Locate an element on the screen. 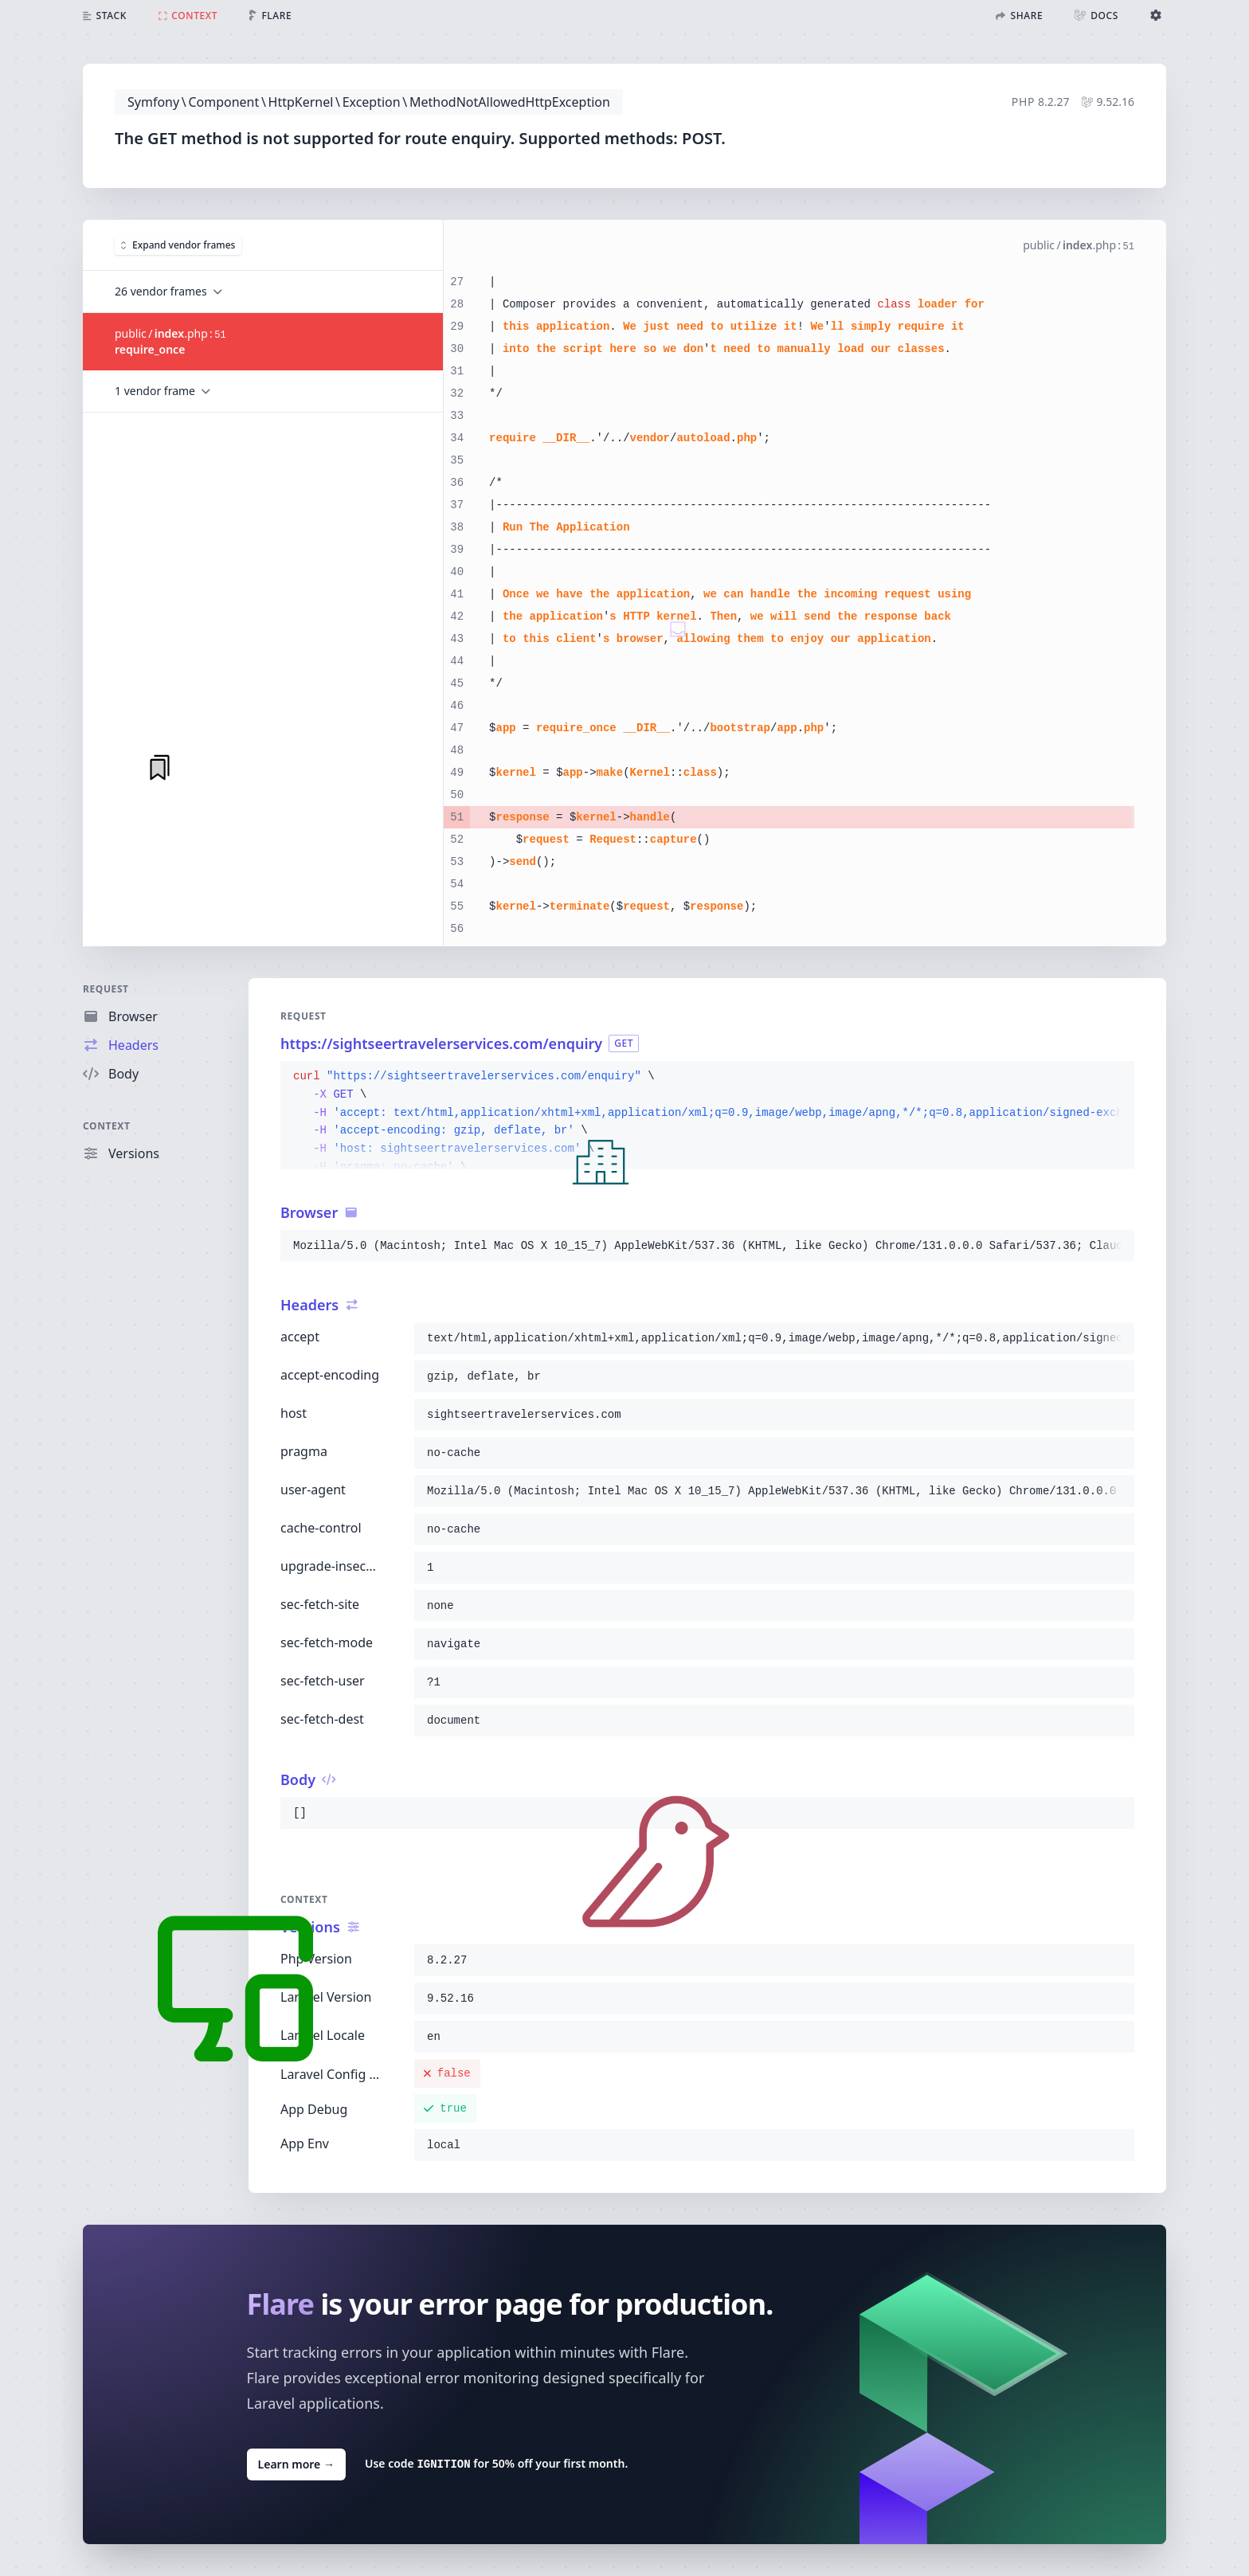 The image size is (1249, 2576). view your saved bookmarks is located at coordinates (159, 767).